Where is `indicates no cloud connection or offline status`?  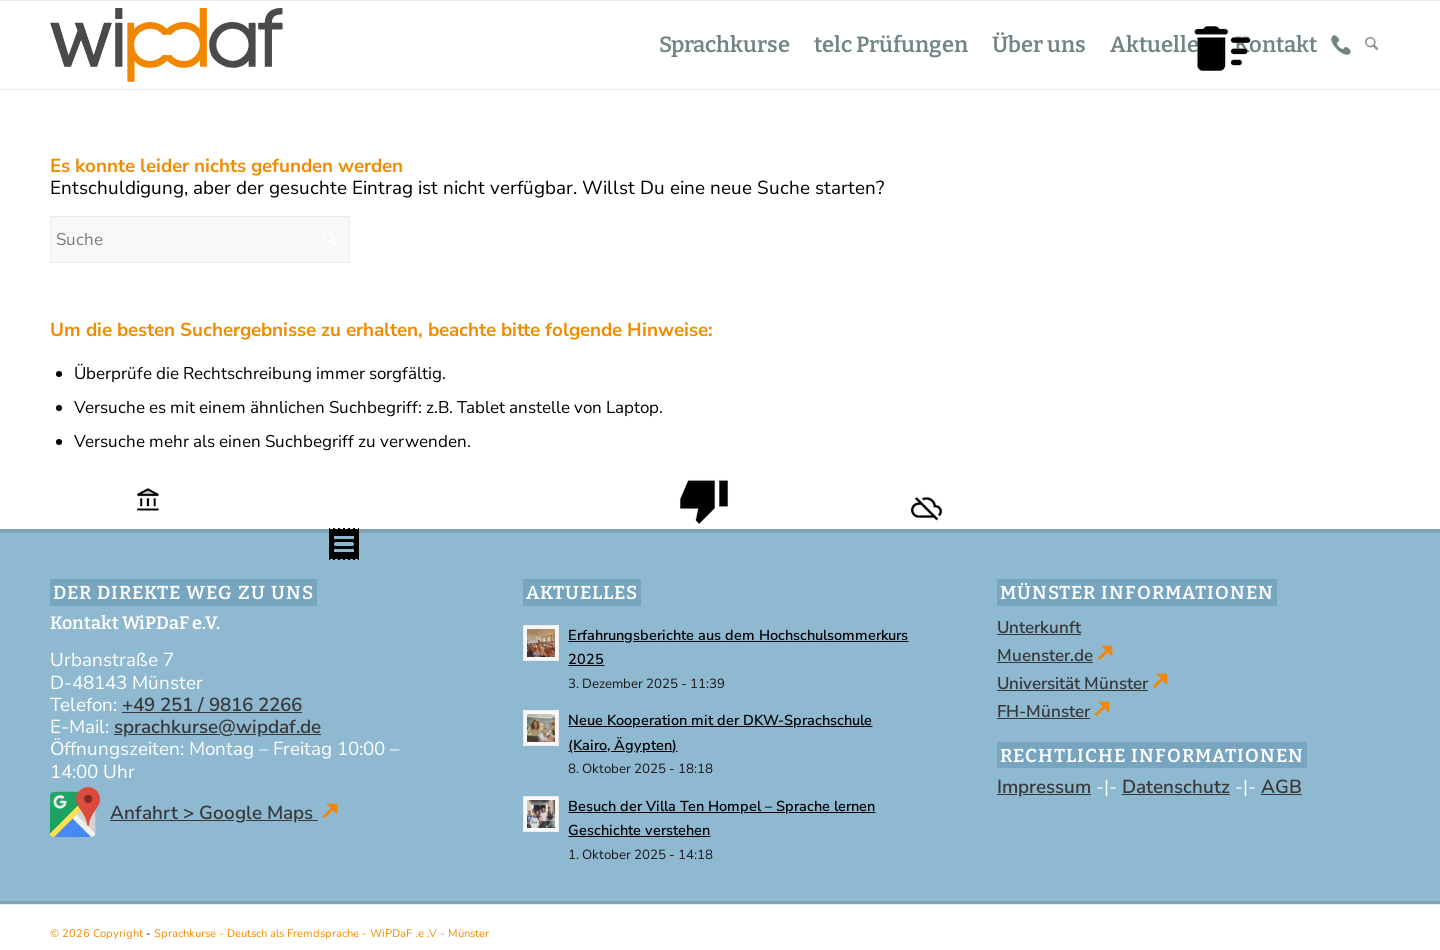
indicates no cloud connection or offline status is located at coordinates (926, 507).